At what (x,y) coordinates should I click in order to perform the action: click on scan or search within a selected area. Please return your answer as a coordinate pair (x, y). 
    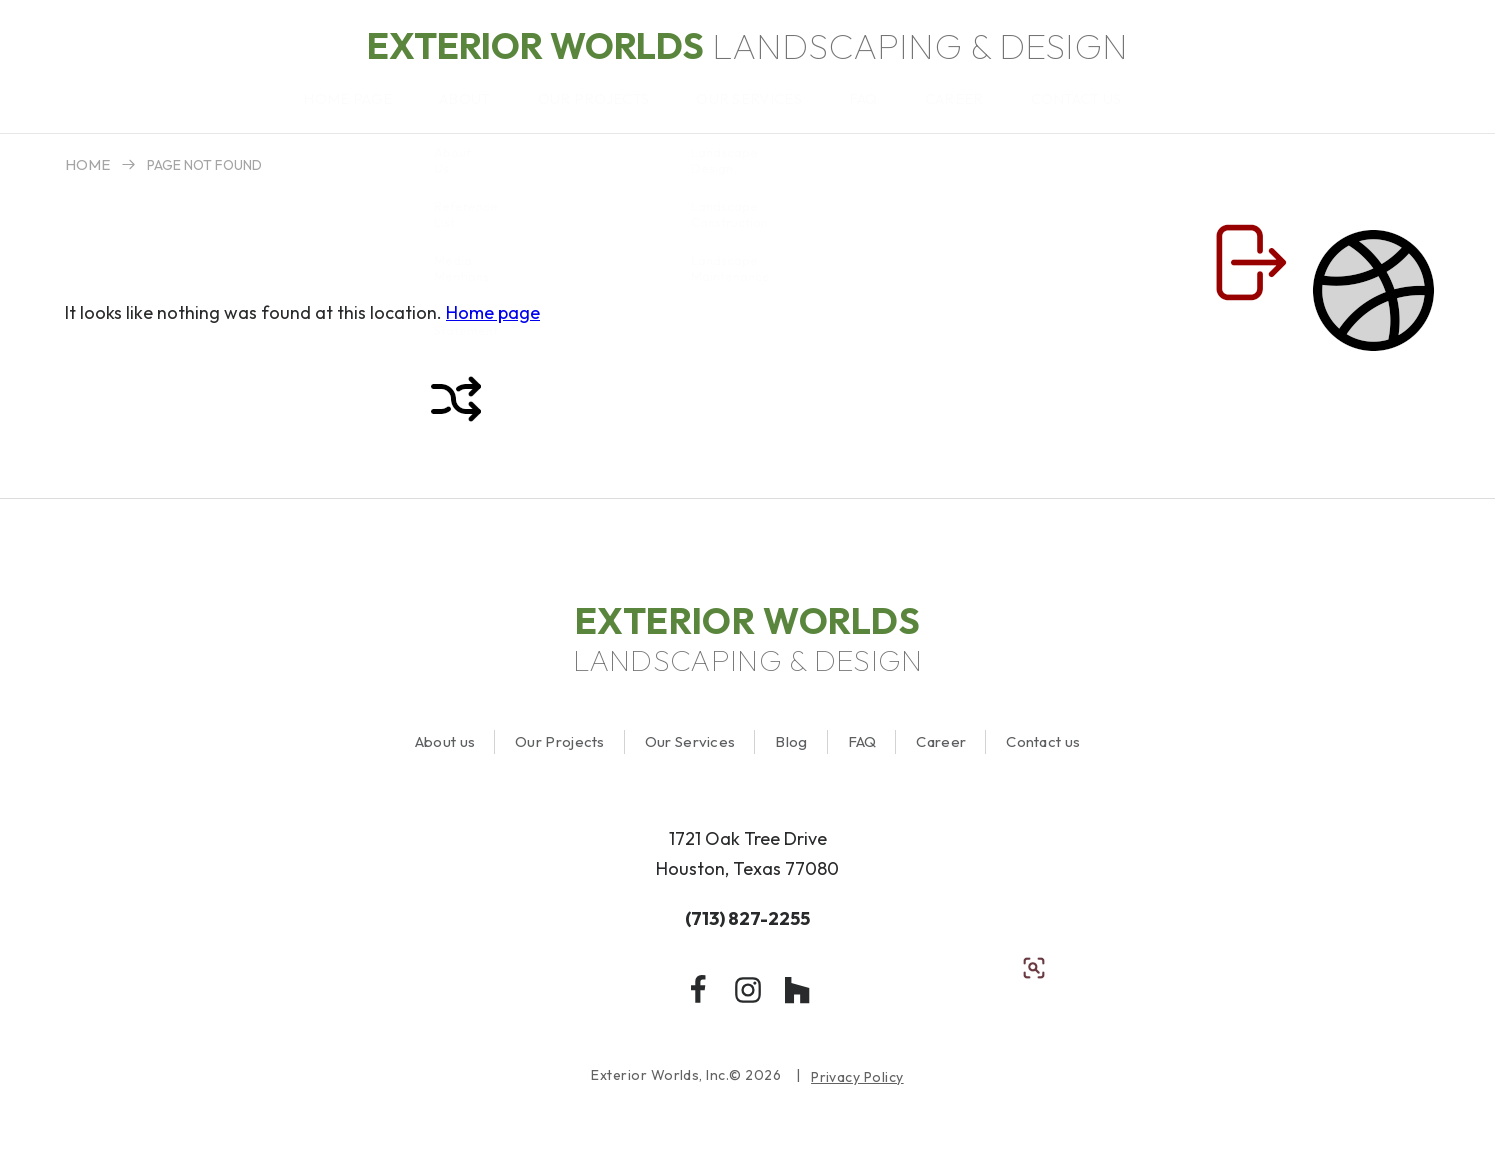
    Looking at the image, I should click on (1034, 968).